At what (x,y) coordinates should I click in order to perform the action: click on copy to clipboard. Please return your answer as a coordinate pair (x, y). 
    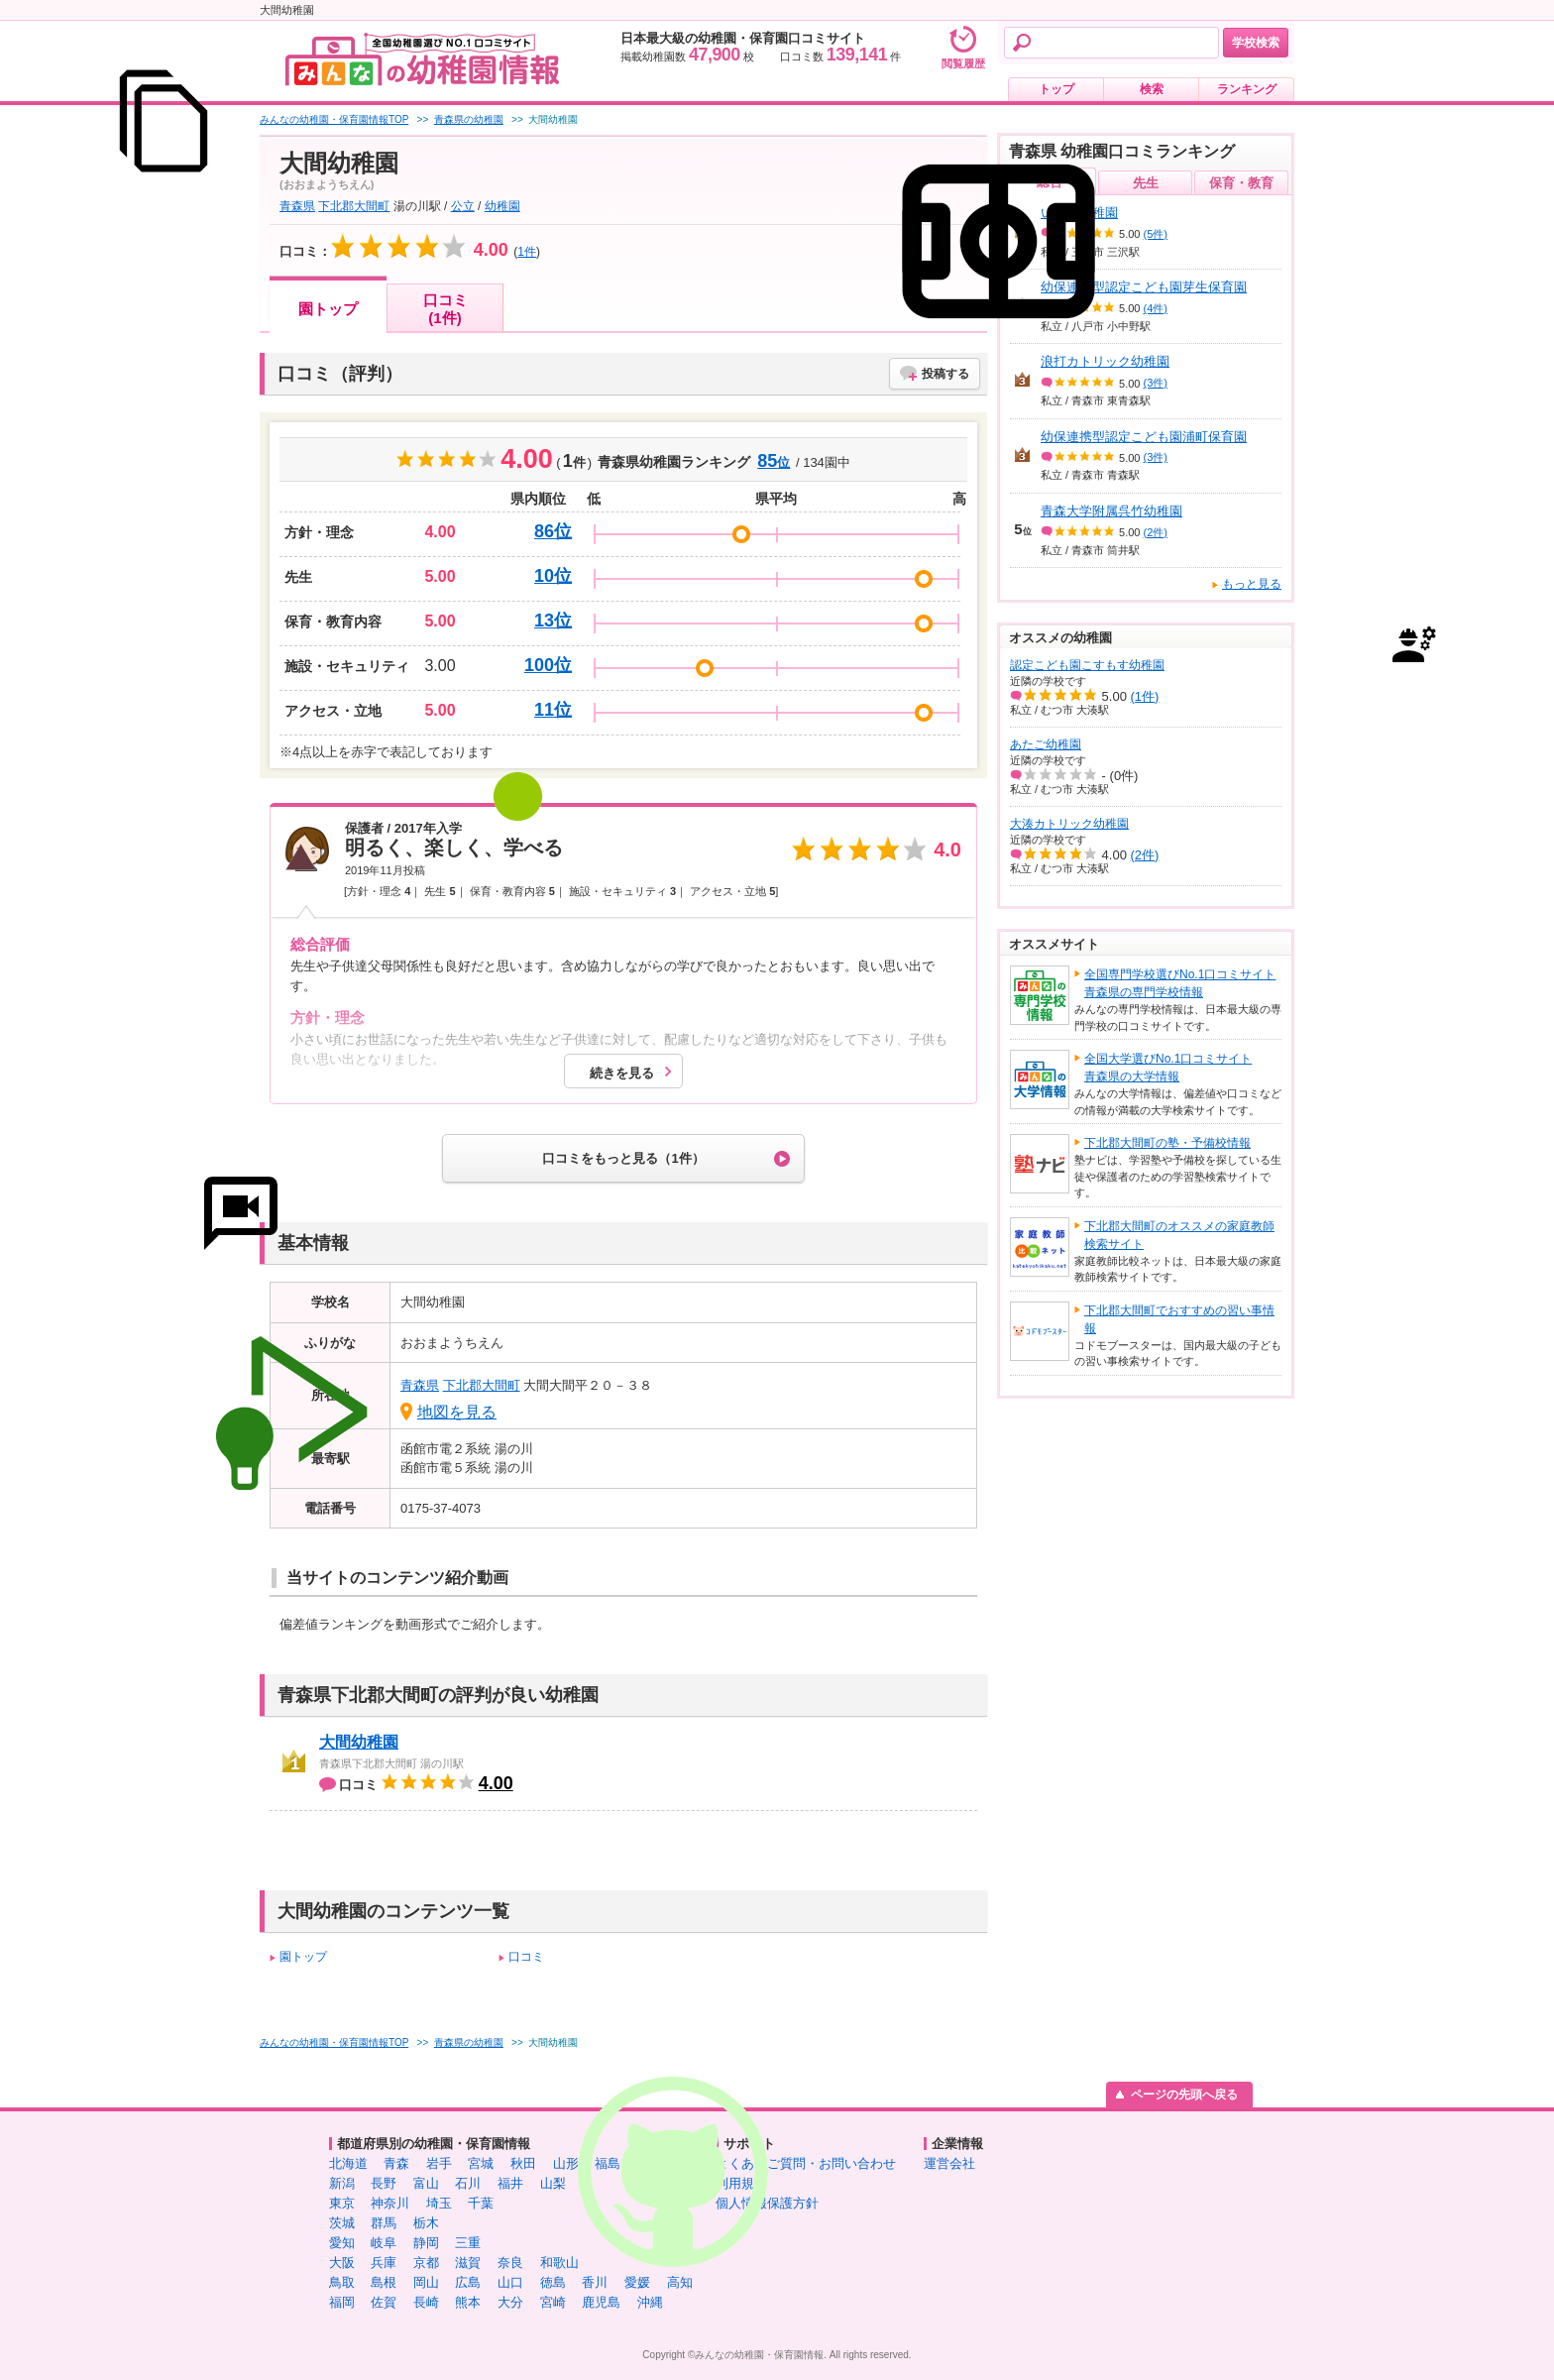
    Looking at the image, I should click on (164, 121).